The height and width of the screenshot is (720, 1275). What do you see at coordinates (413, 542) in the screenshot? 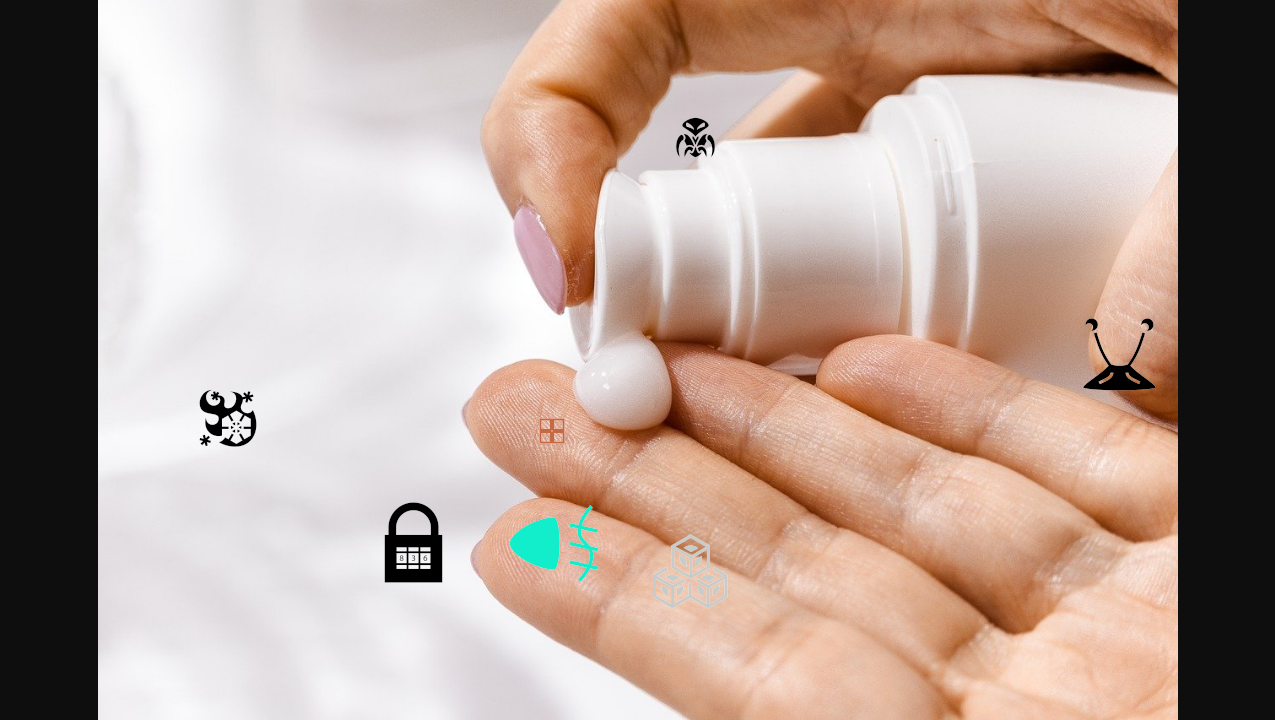
I see `set or manage a security passcode` at bounding box center [413, 542].